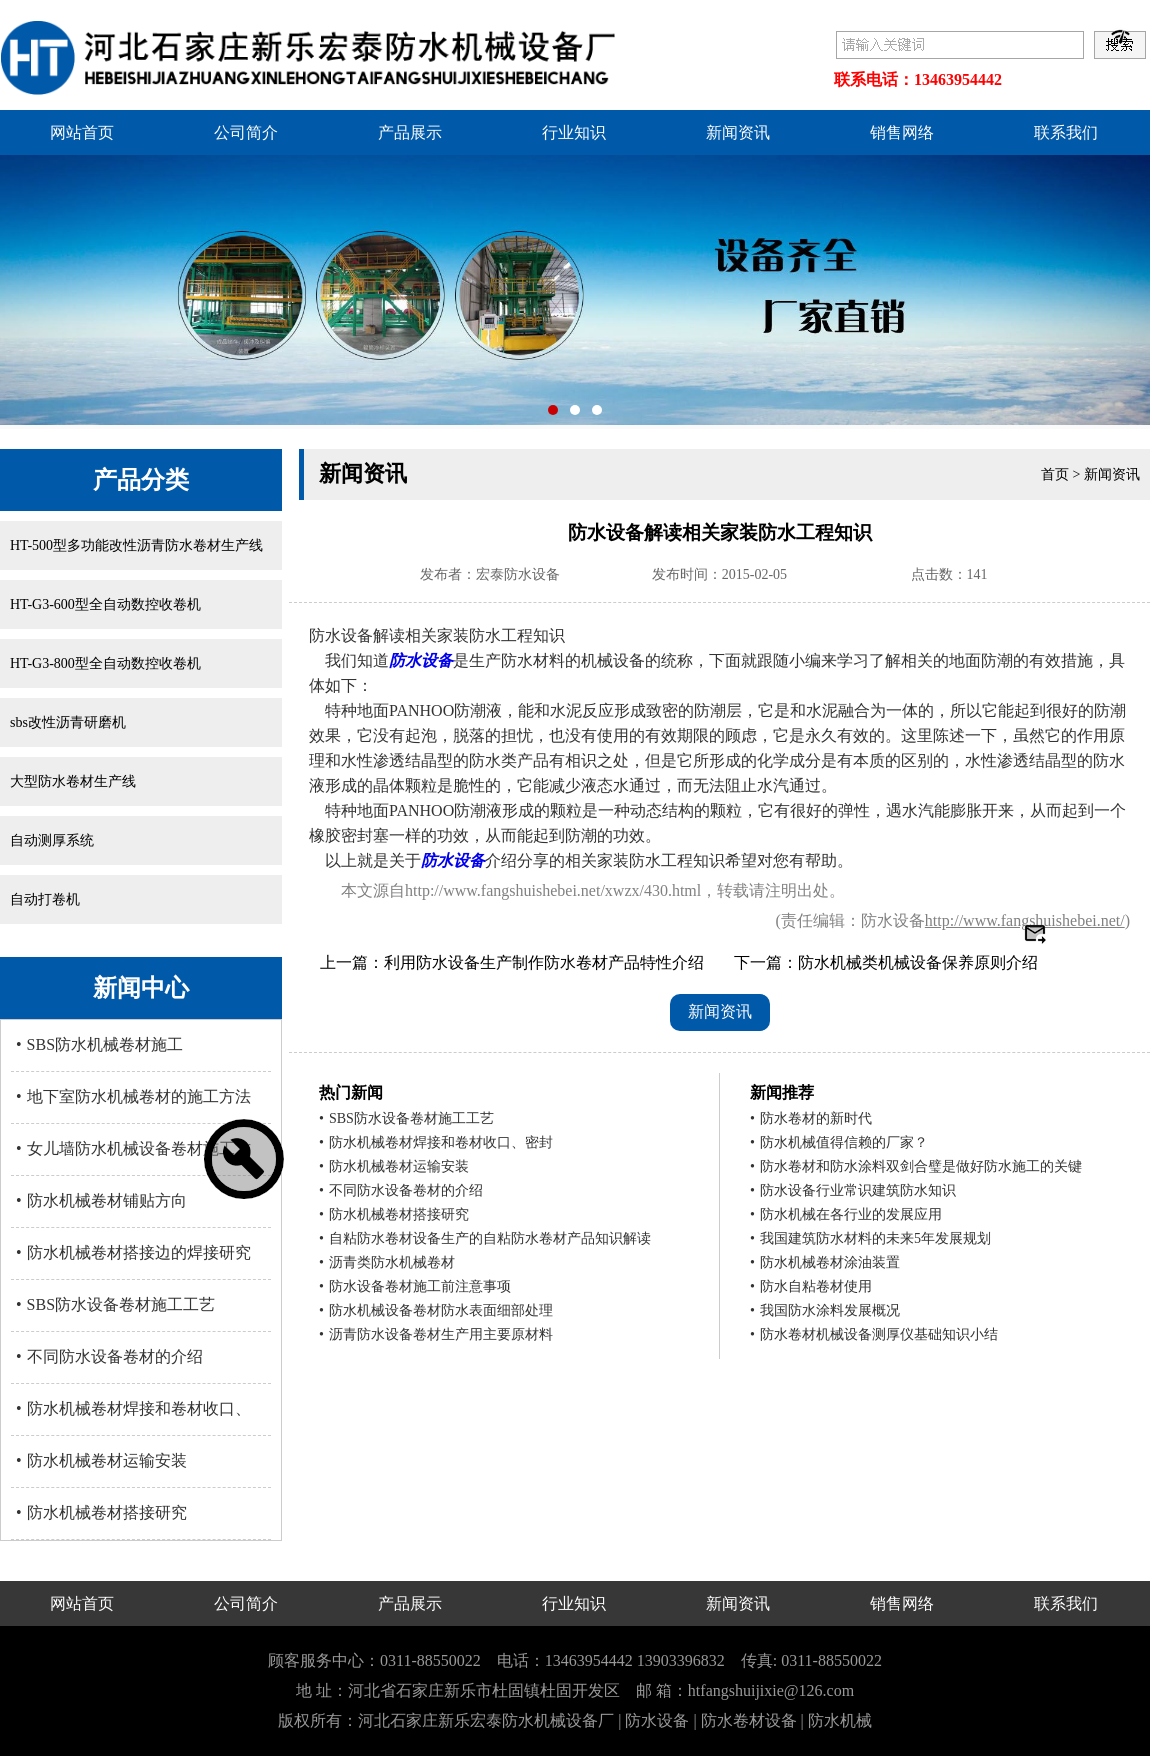  I want to click on access settings or configuration options, so click(244, 1159).